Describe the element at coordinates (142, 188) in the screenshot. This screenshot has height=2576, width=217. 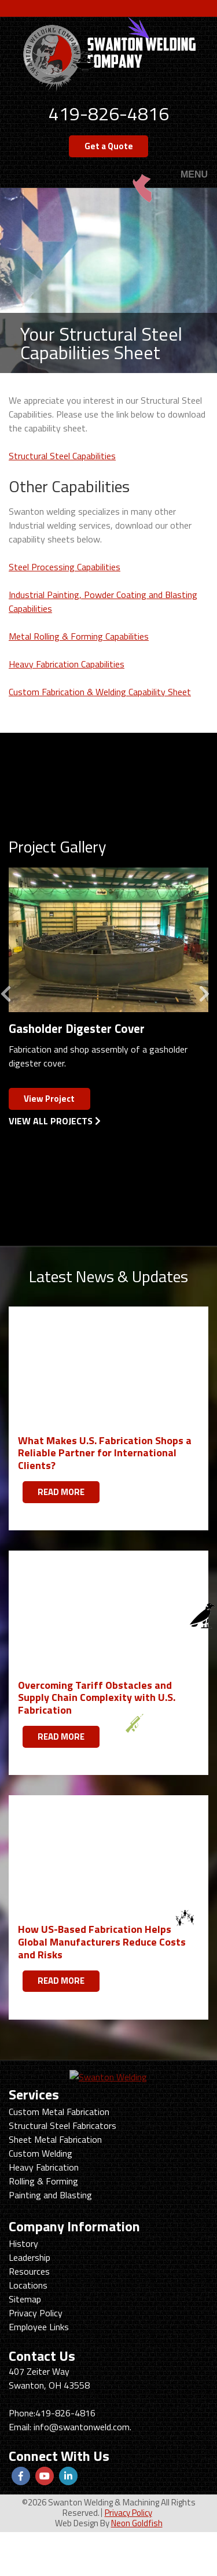
I see `select Peru as your country or region` at that location.